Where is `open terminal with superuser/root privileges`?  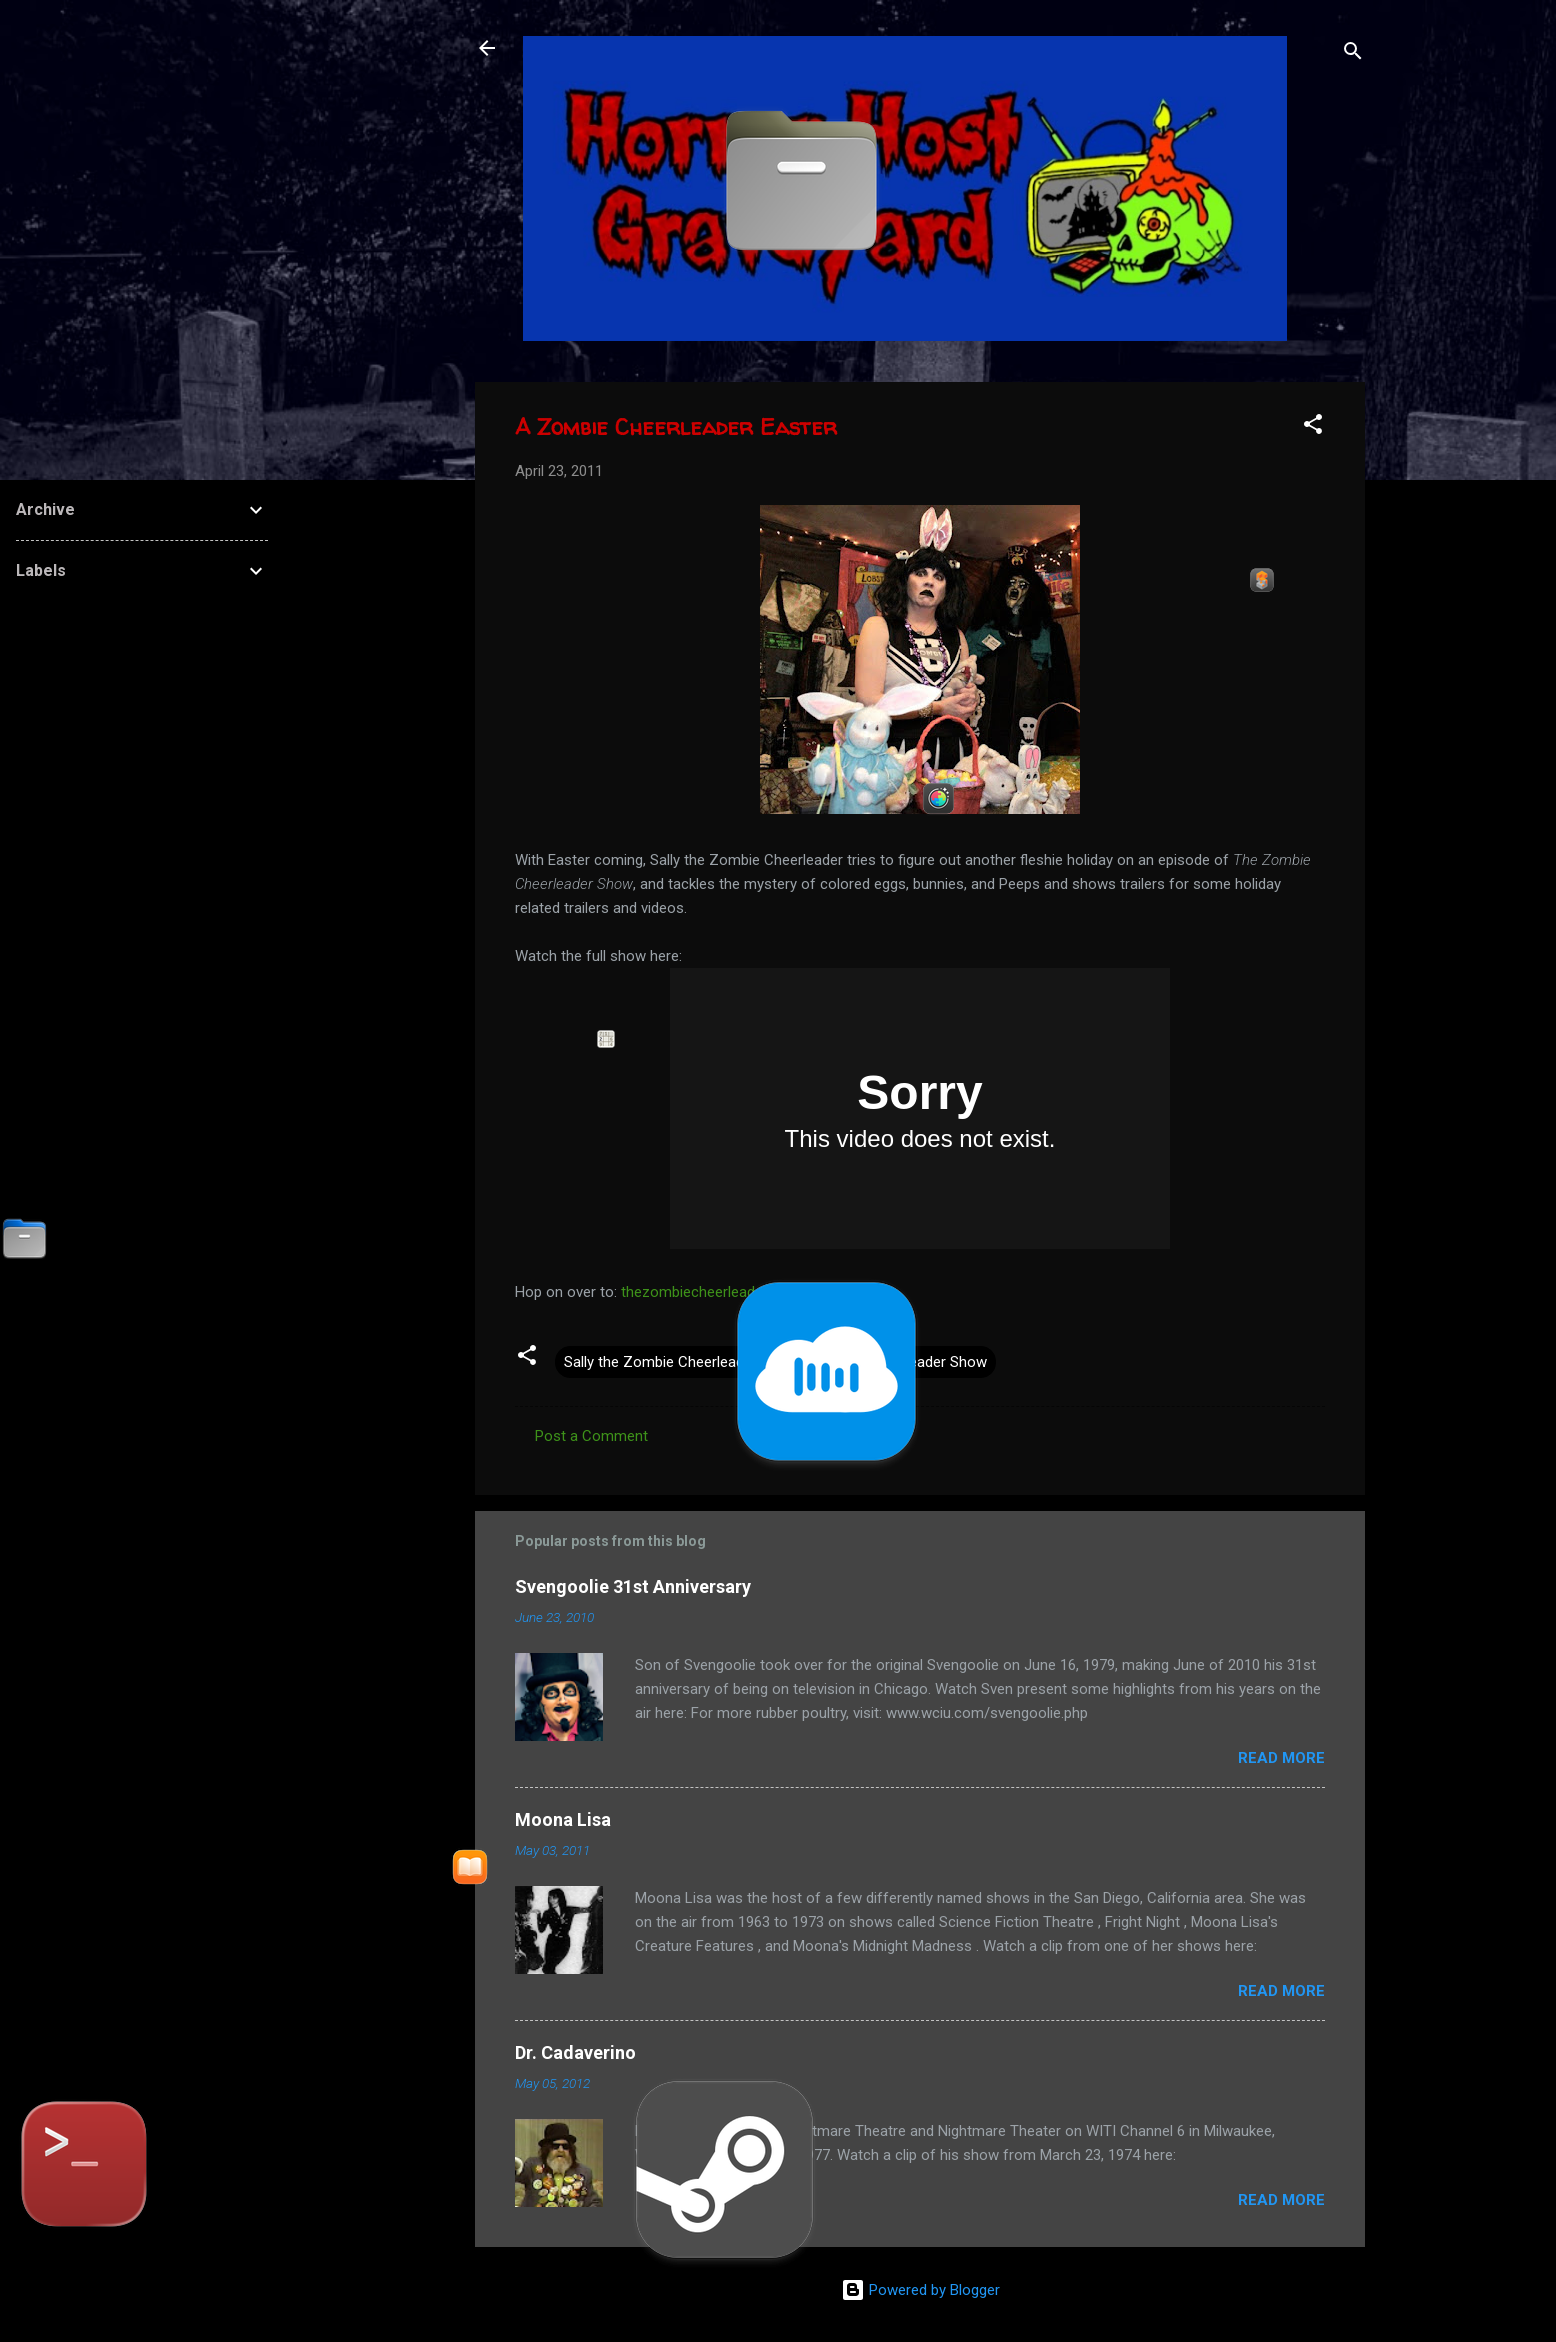 open terminal with superuser/root privileges is located at coordinates (84, 2164).